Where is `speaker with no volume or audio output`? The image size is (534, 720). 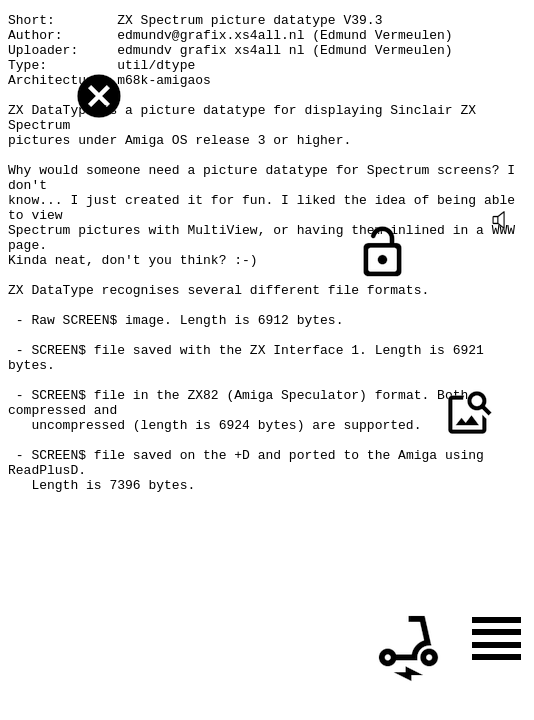 speaker with no volume or audio output is located at coordinates (502, 220).